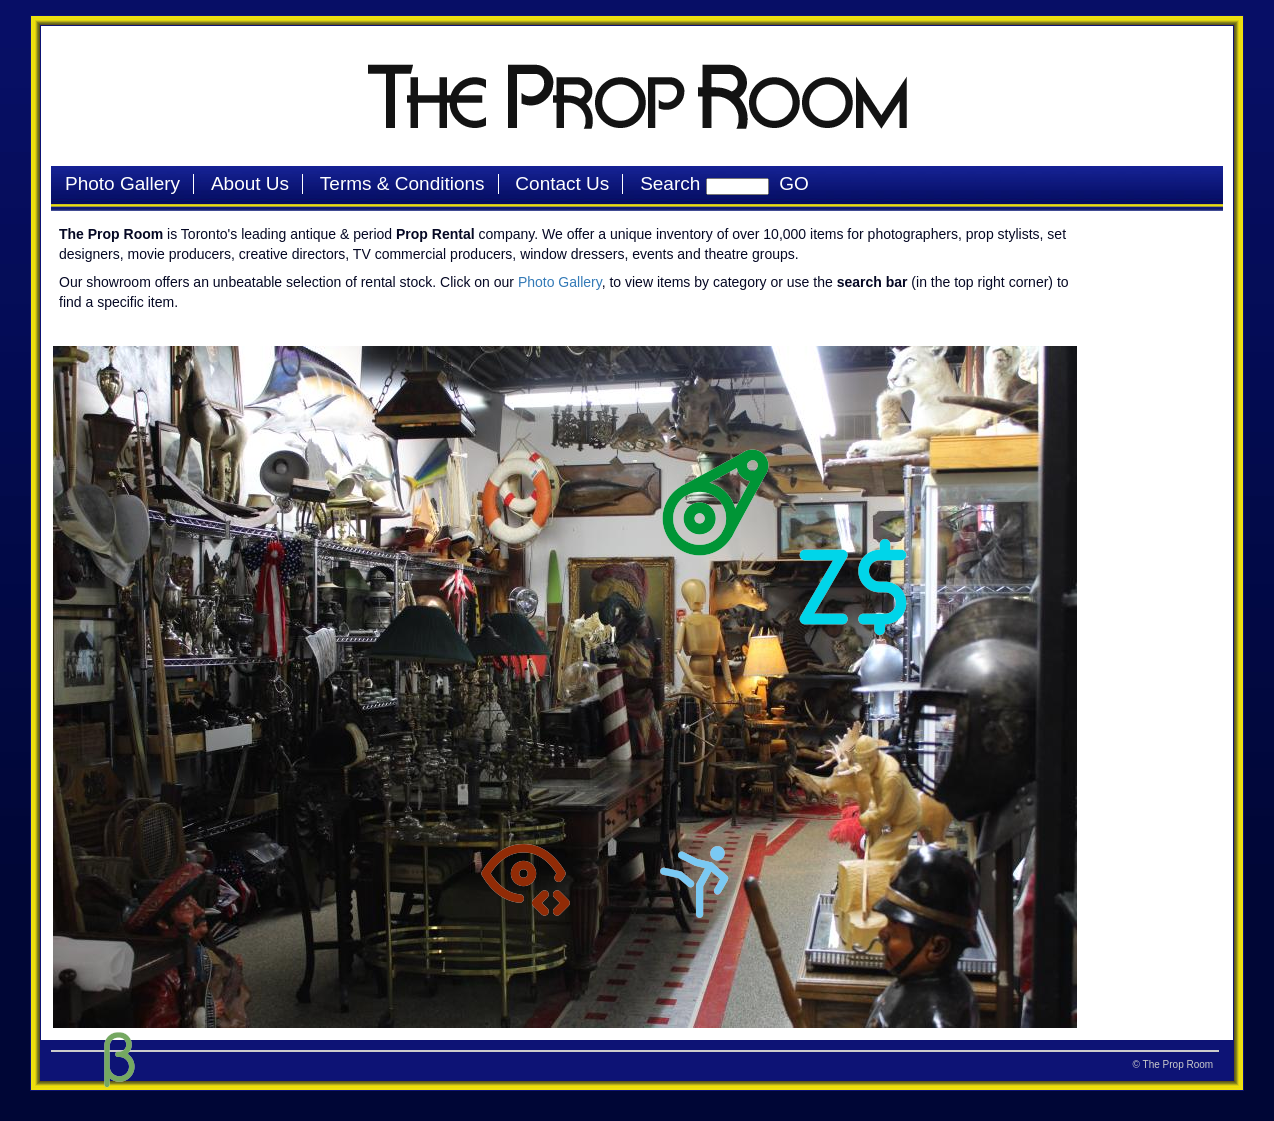 This screenshot has height=1121, width=1274. Describe the element at coordinates (118, 1057) in the screenshot. I see `indicates a feature in beta testing phase` at that location.